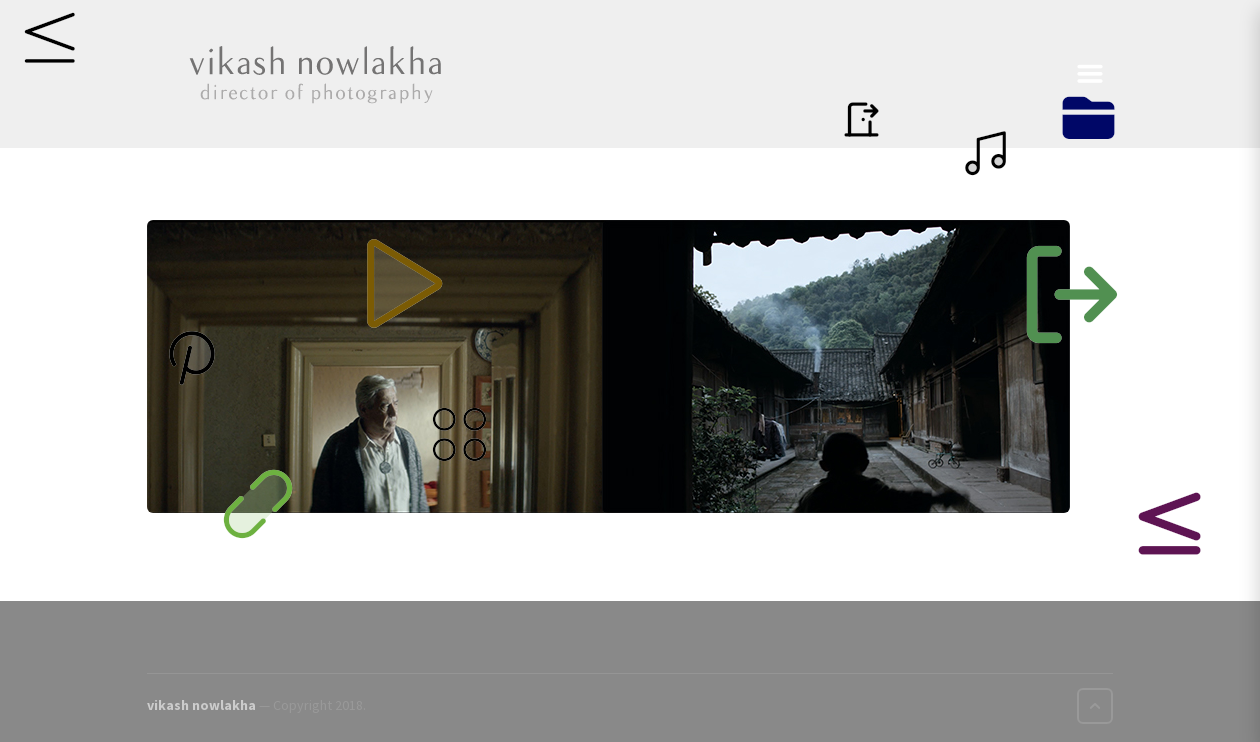  Describe the element at coordinates (861, 119) in the screenshot. I see `log out of your account` at that location.